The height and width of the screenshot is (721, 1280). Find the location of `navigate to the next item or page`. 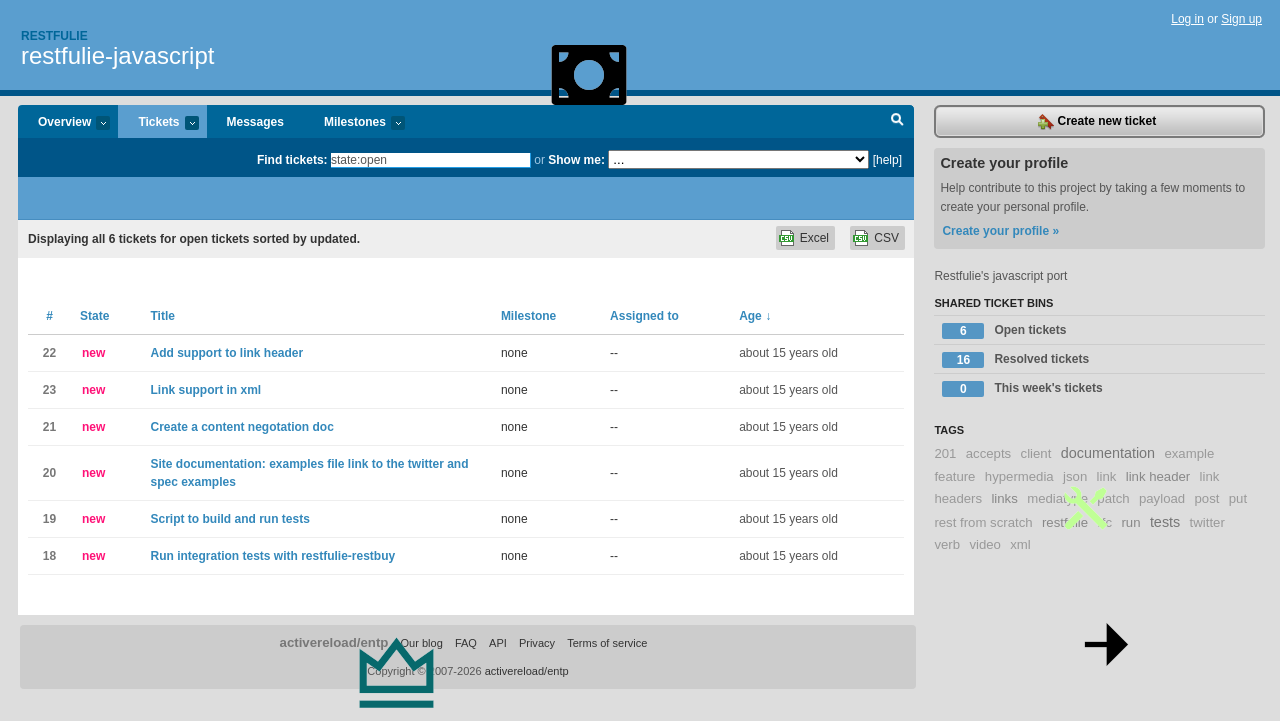

navigate to the next item or page is located at coordinates (1106, 644).